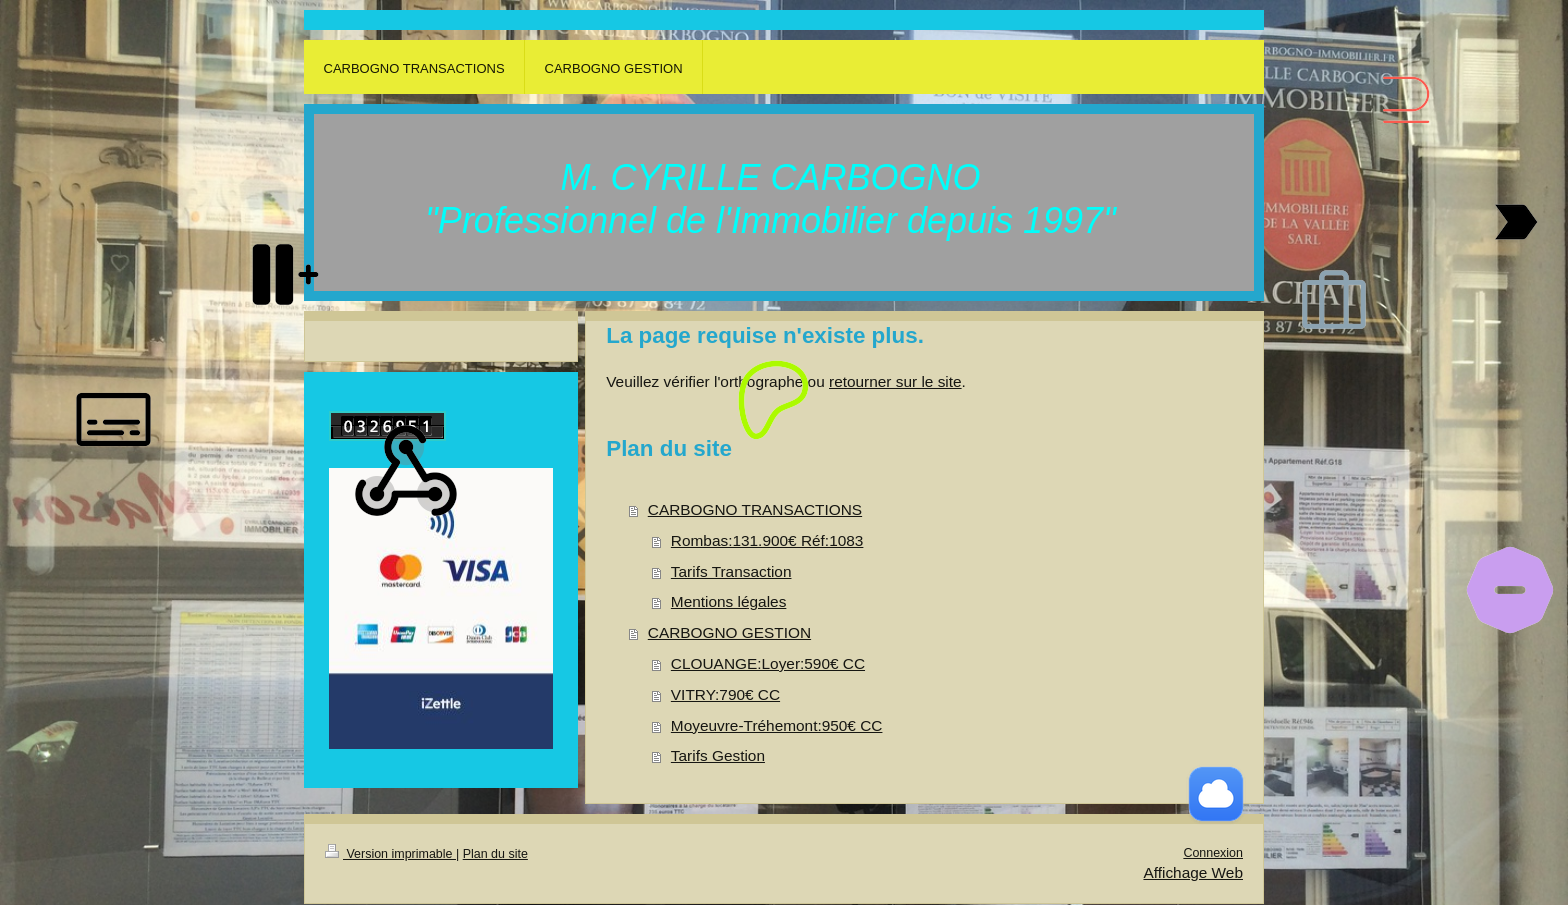 The width and height of the screenshot is (1568, 905). I want to click on visit patreon page, so click(770, 398).